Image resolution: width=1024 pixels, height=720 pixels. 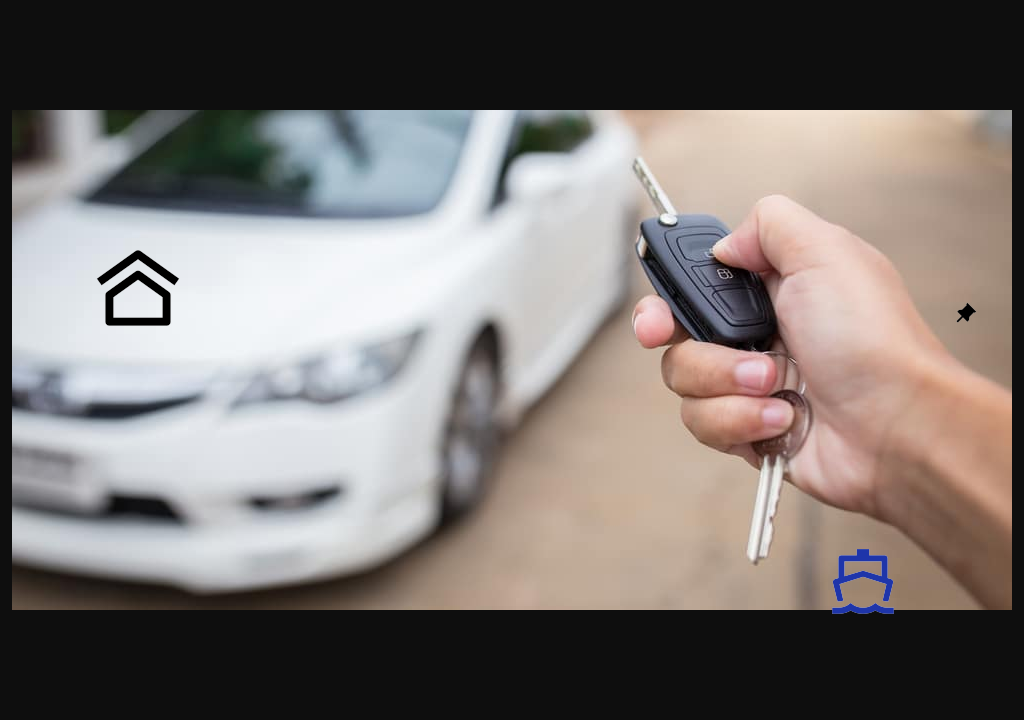 I want to click on navigate to home screen, so click(x=138, y=289).